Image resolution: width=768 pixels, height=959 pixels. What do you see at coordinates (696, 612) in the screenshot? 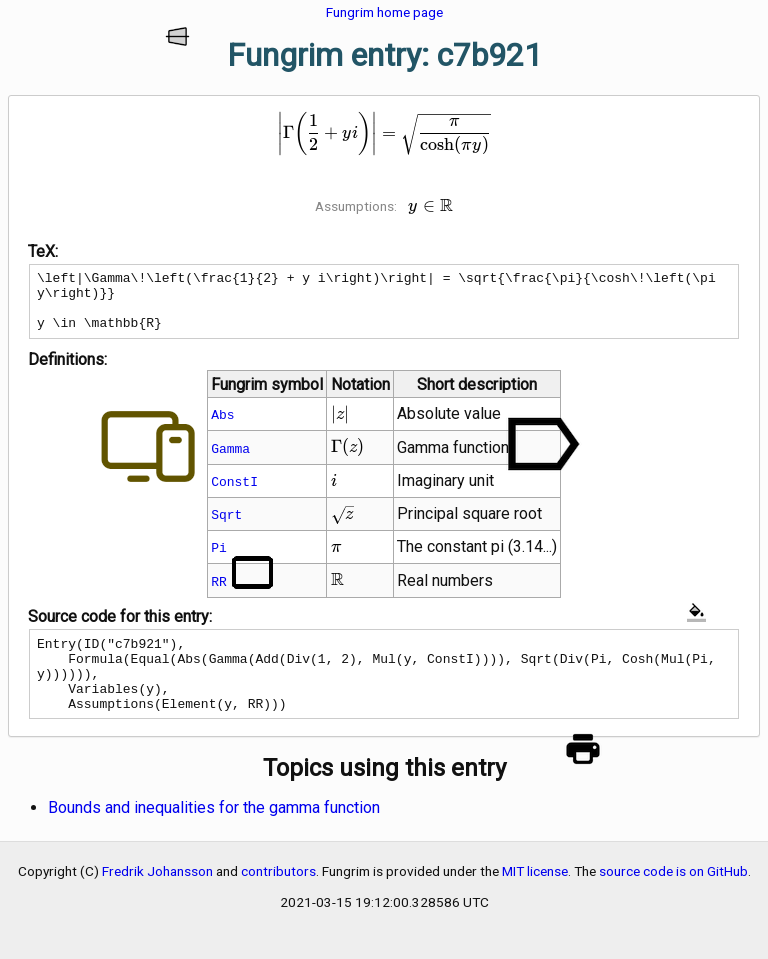
I see `fill selected area with color` at bounding box center [696, 612].